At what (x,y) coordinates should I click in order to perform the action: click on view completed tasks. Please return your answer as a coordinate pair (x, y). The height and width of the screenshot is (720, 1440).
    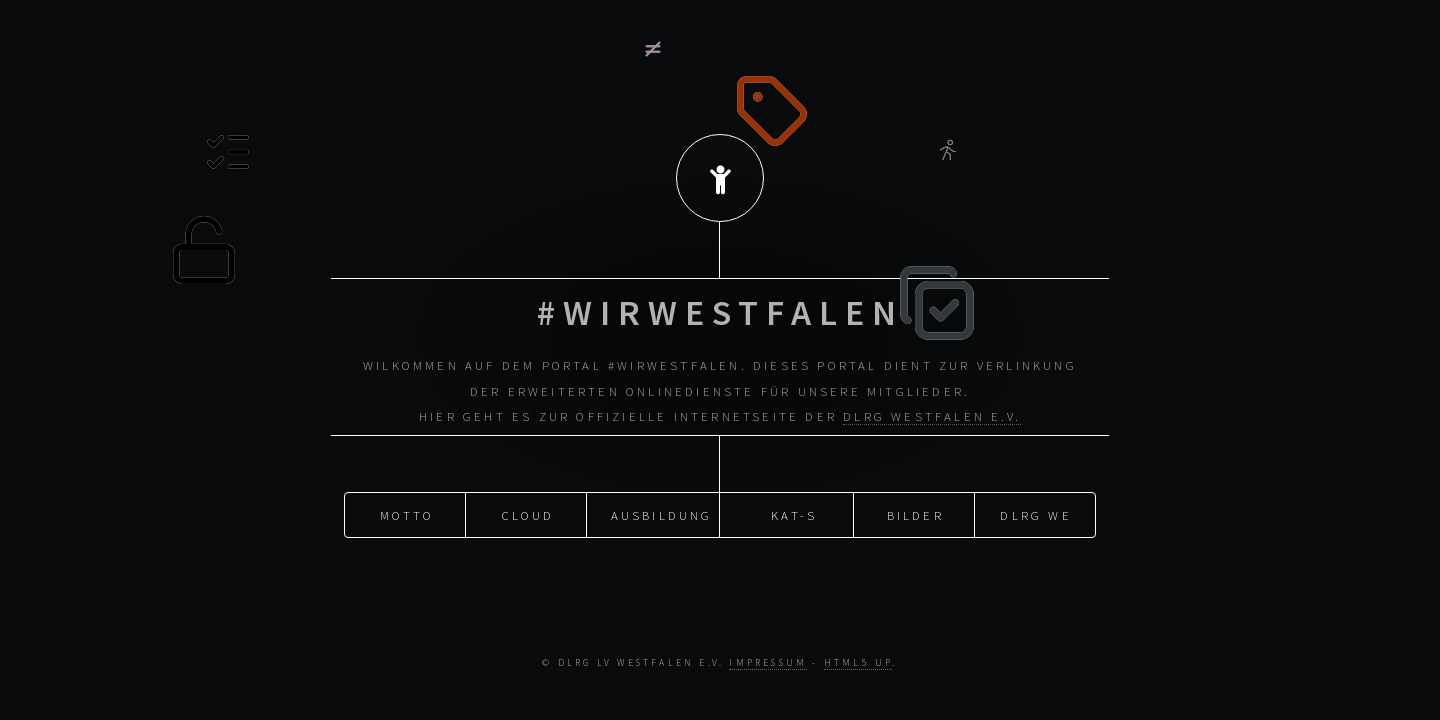
    Looking at the image, I should click on (228, 152).